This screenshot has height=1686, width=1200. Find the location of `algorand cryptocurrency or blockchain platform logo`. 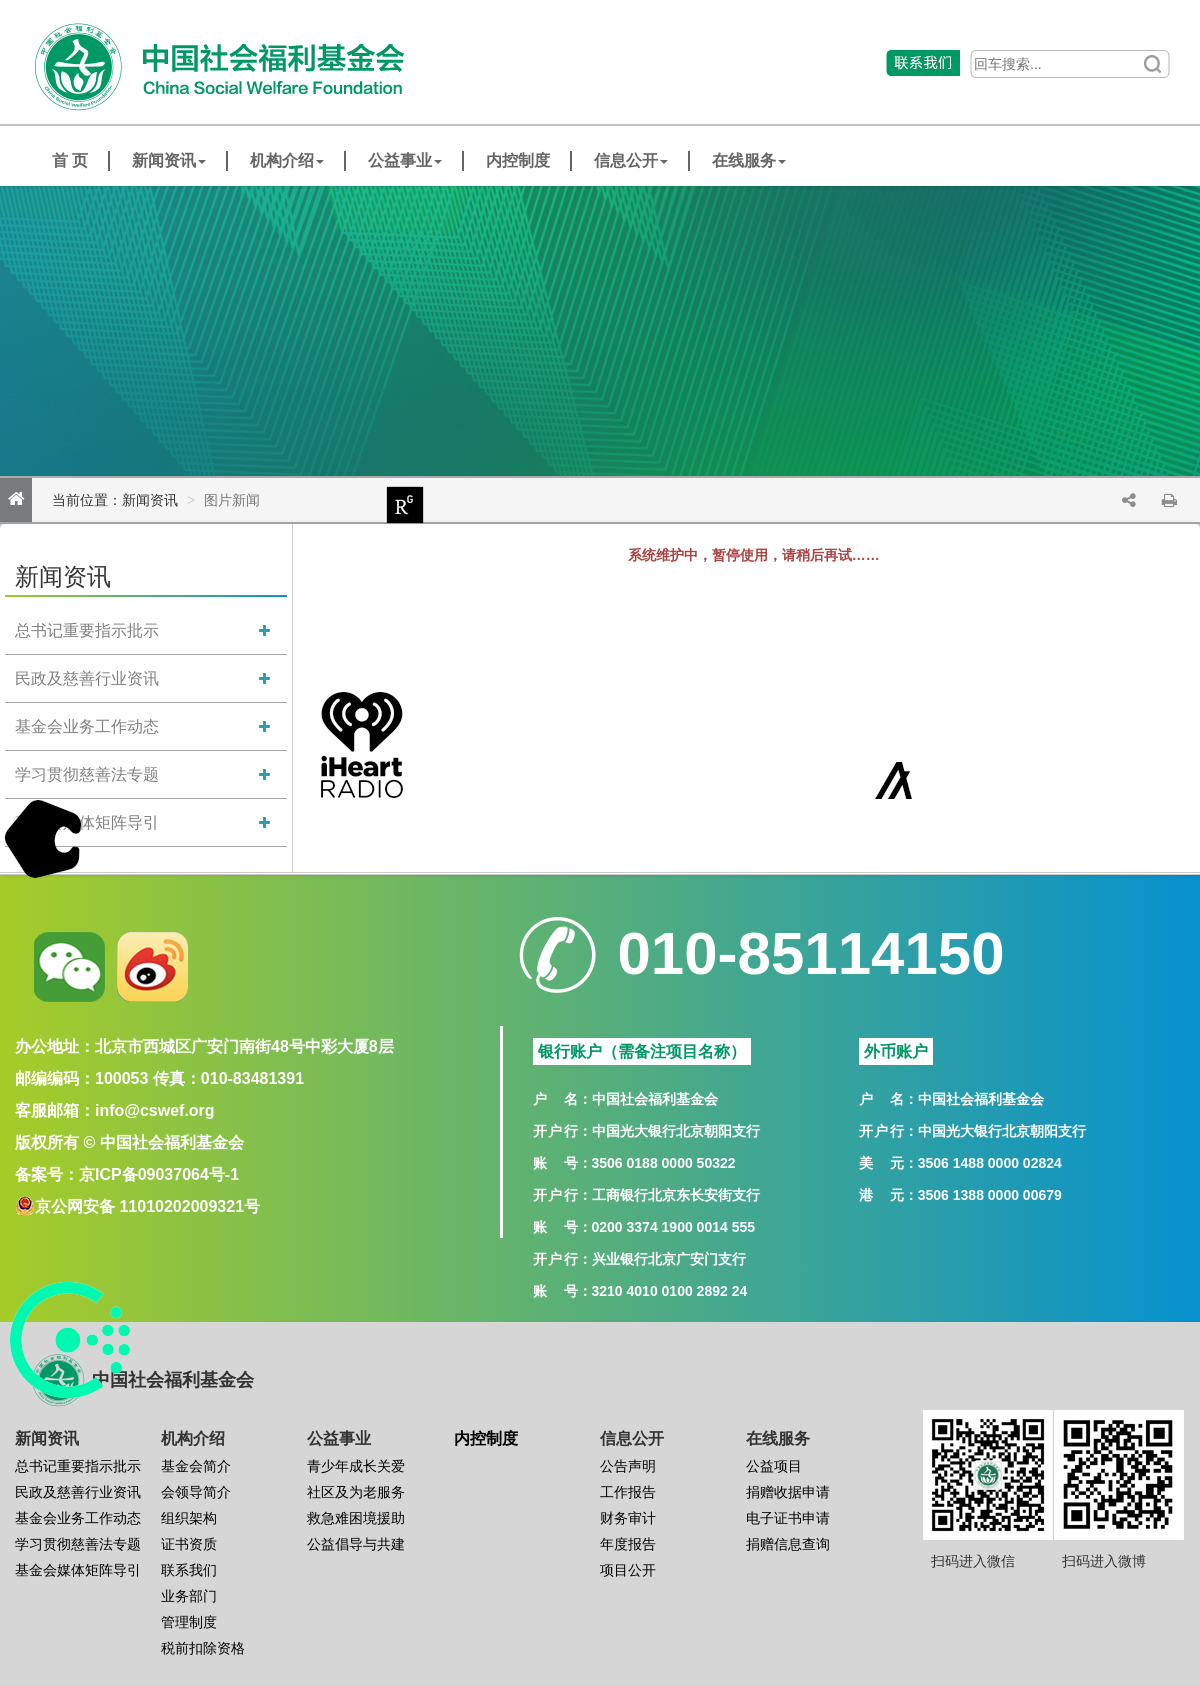

algorand cryptocurrency or blockchain platform logo is located at coordinates (893, 780).